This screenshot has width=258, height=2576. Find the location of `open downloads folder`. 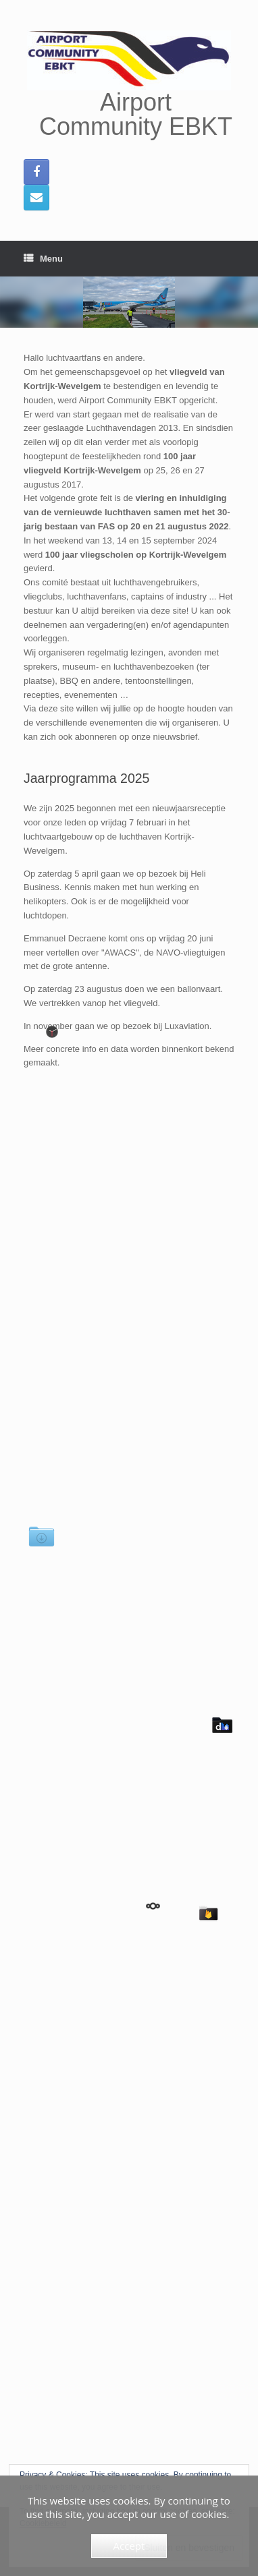

open downloads folder is located at coordinates (41, 1536).